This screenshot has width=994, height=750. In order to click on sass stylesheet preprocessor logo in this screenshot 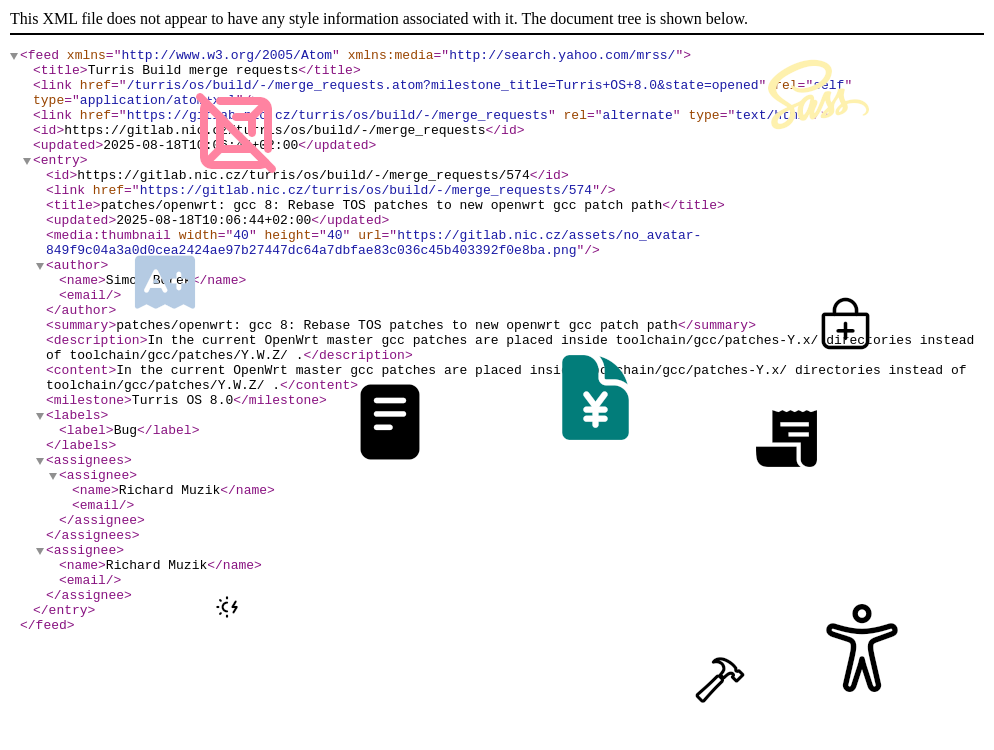, I will do `click(818, 94)`.